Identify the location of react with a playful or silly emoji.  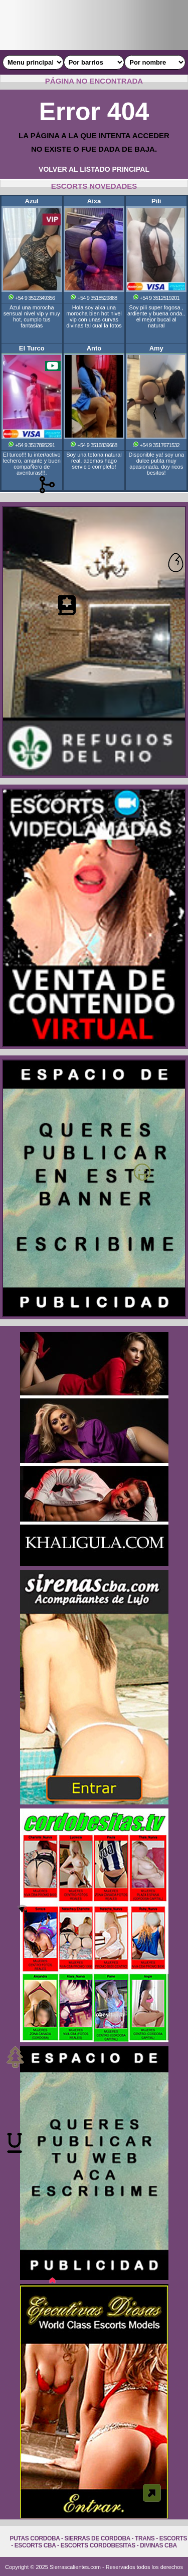
(142, 1172).